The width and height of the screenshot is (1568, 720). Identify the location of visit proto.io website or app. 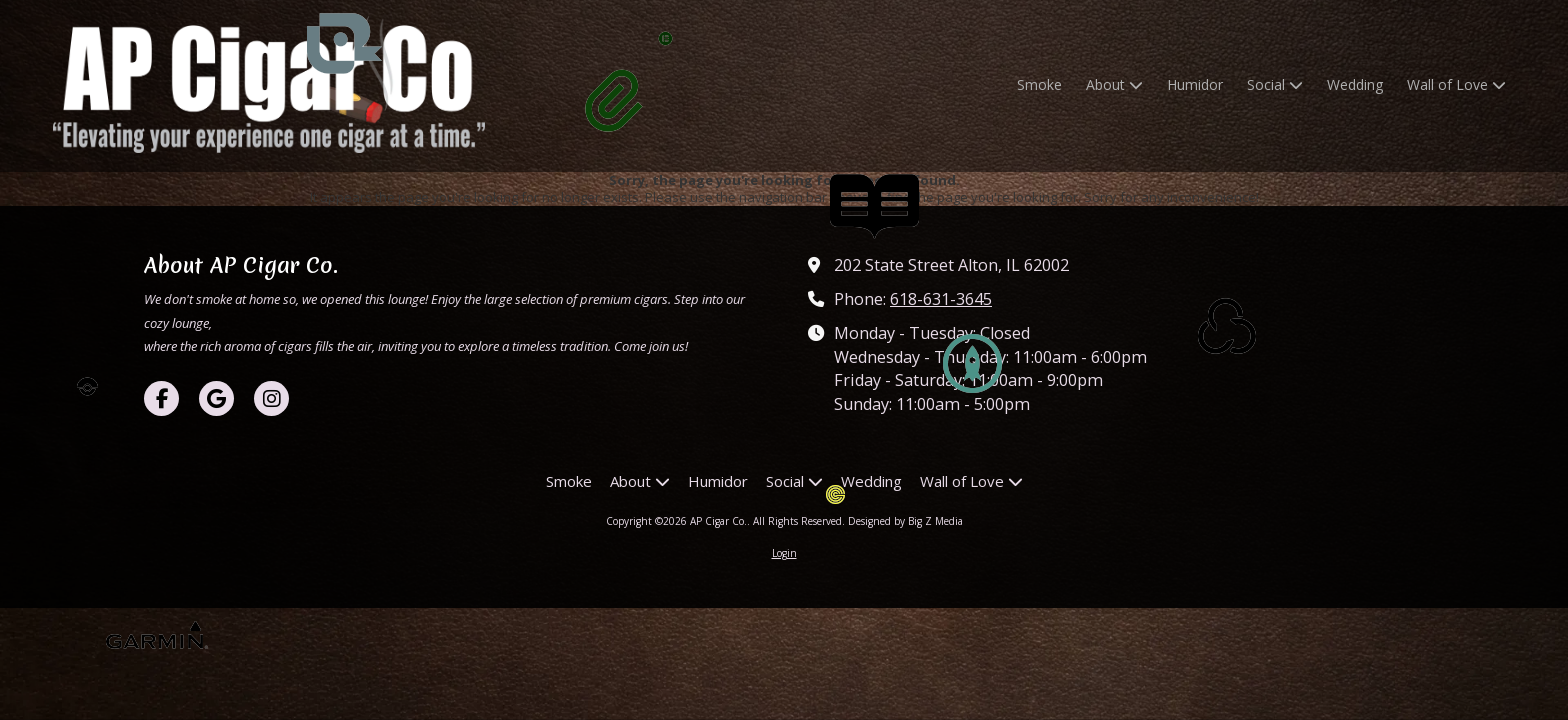
(972, 363).